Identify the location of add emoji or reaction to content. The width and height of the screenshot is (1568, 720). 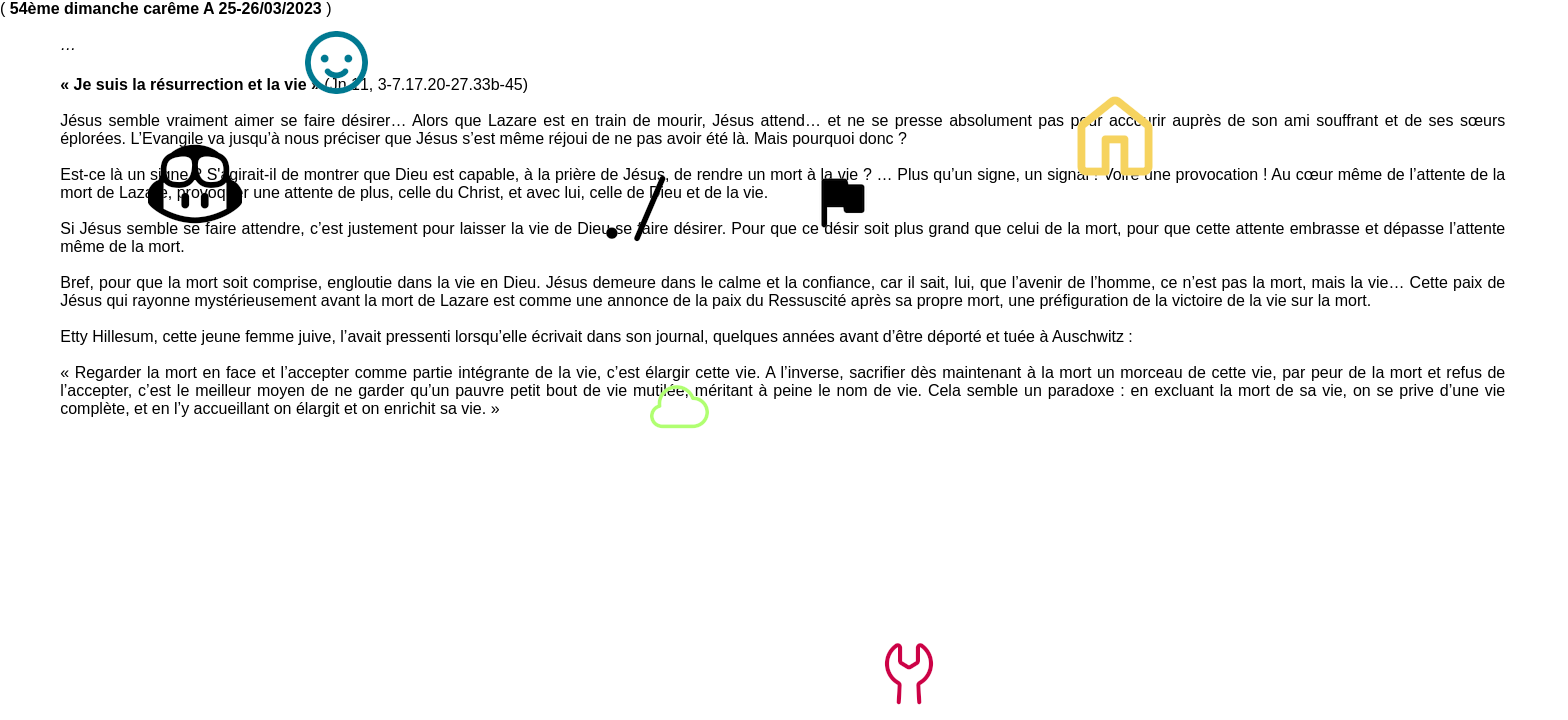
(336, 62).